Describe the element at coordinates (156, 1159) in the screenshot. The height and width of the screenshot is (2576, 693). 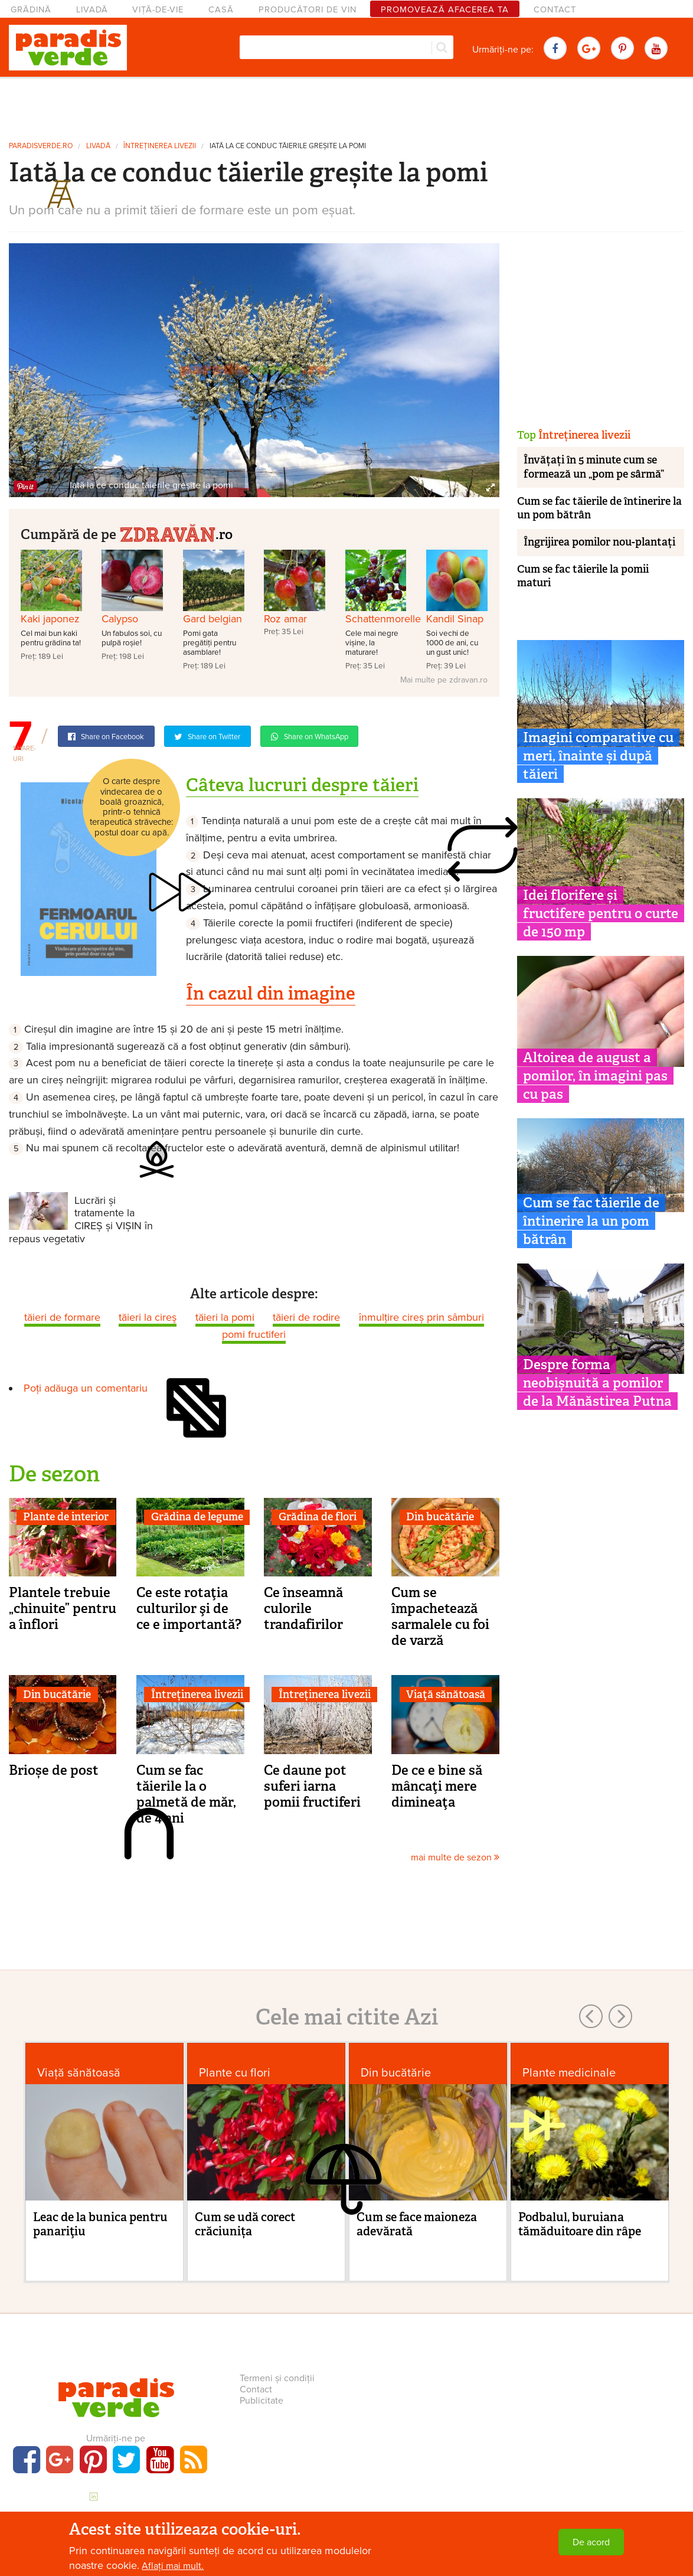
I see `access camping or outdoor activity features` at that location.